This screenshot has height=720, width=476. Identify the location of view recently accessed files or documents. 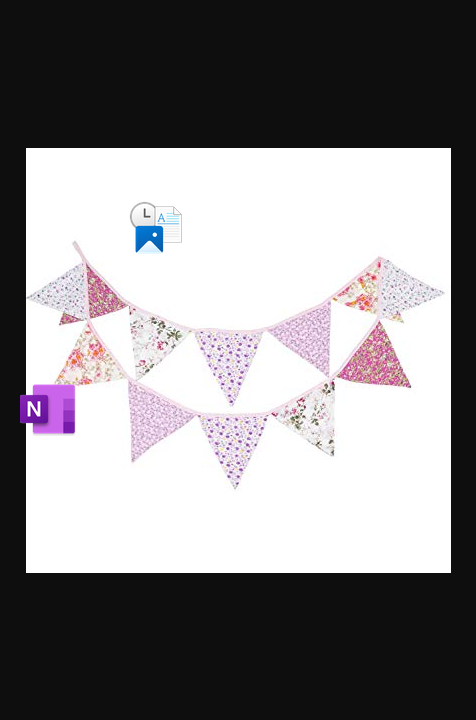
(155, 227).